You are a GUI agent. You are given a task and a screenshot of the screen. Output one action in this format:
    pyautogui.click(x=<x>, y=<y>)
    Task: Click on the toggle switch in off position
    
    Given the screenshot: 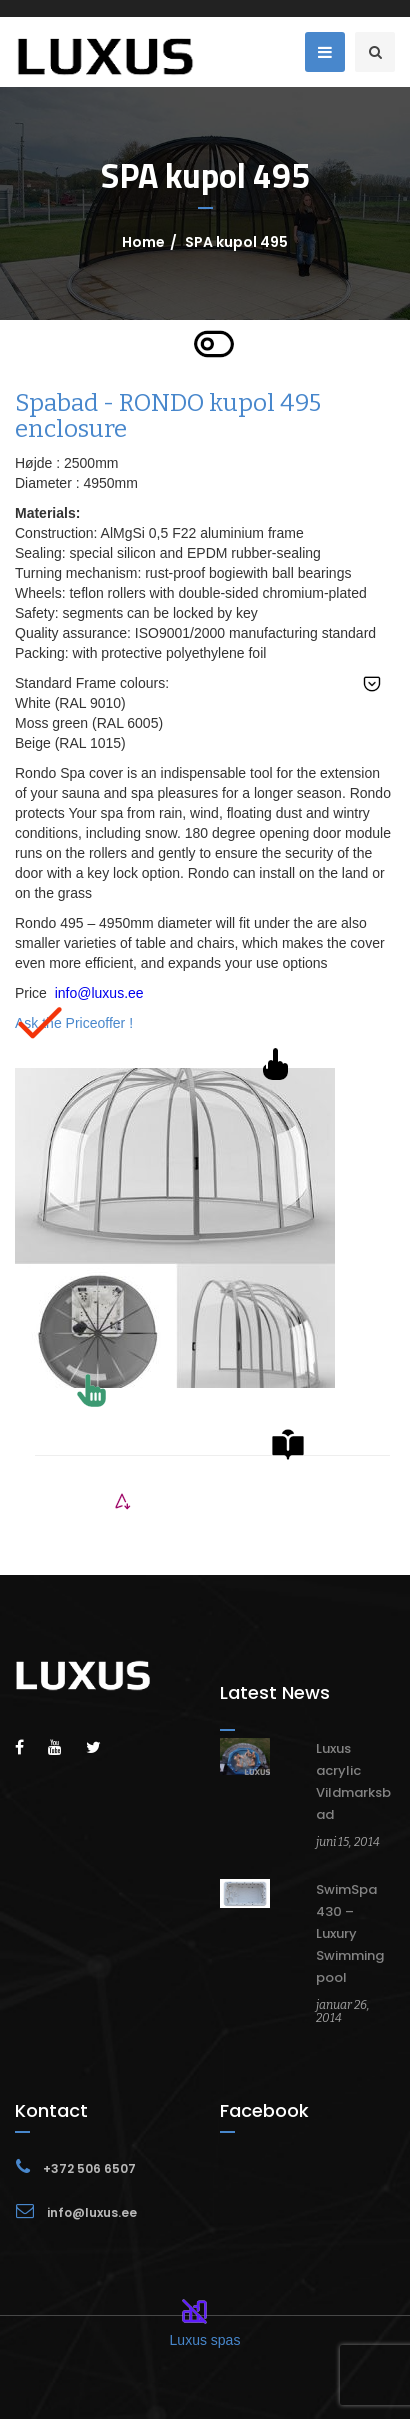 What is the action you would take?
    pyautogui.click(x=214, y=344)
    